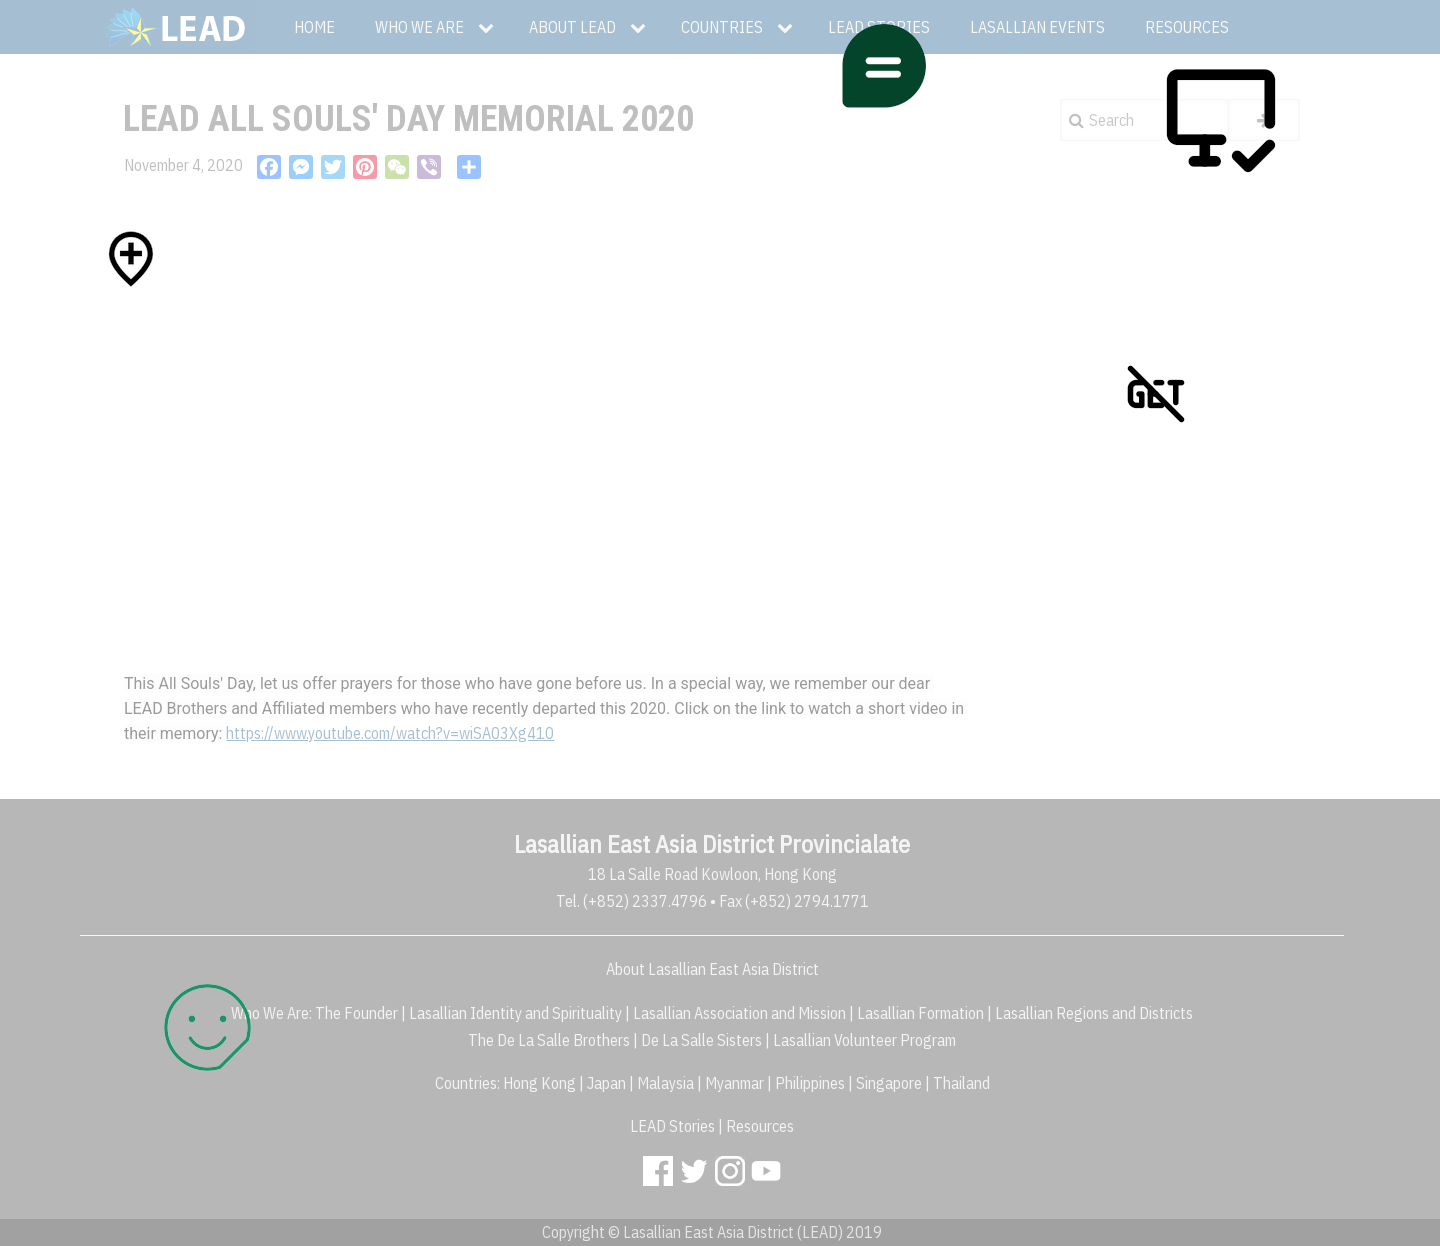 Image resolution: width=1440 pixels, height=1246 pixels. I want to click on open chat or messaging, so click(882, 67).